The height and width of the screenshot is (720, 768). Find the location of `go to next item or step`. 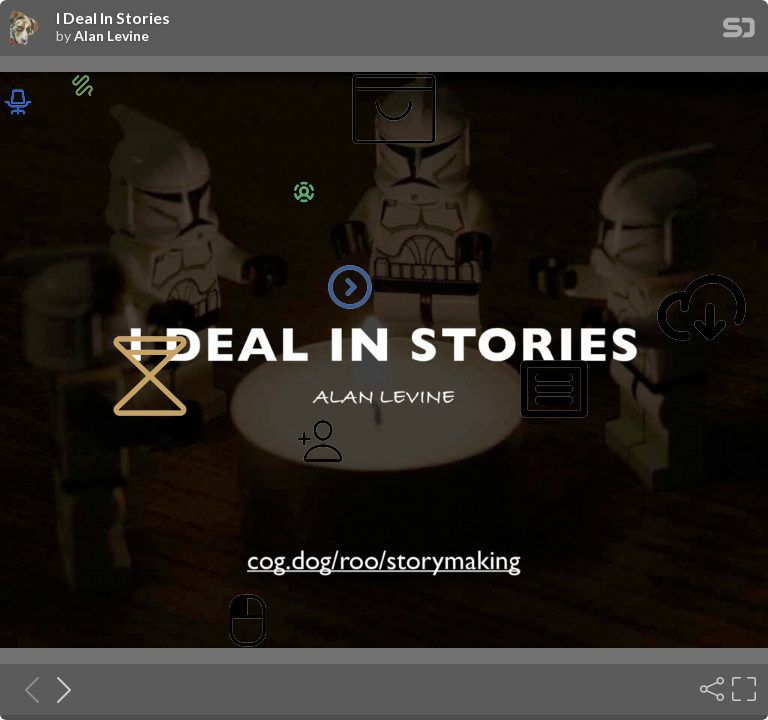

go to next item or step is located at coordinates (350, 287).